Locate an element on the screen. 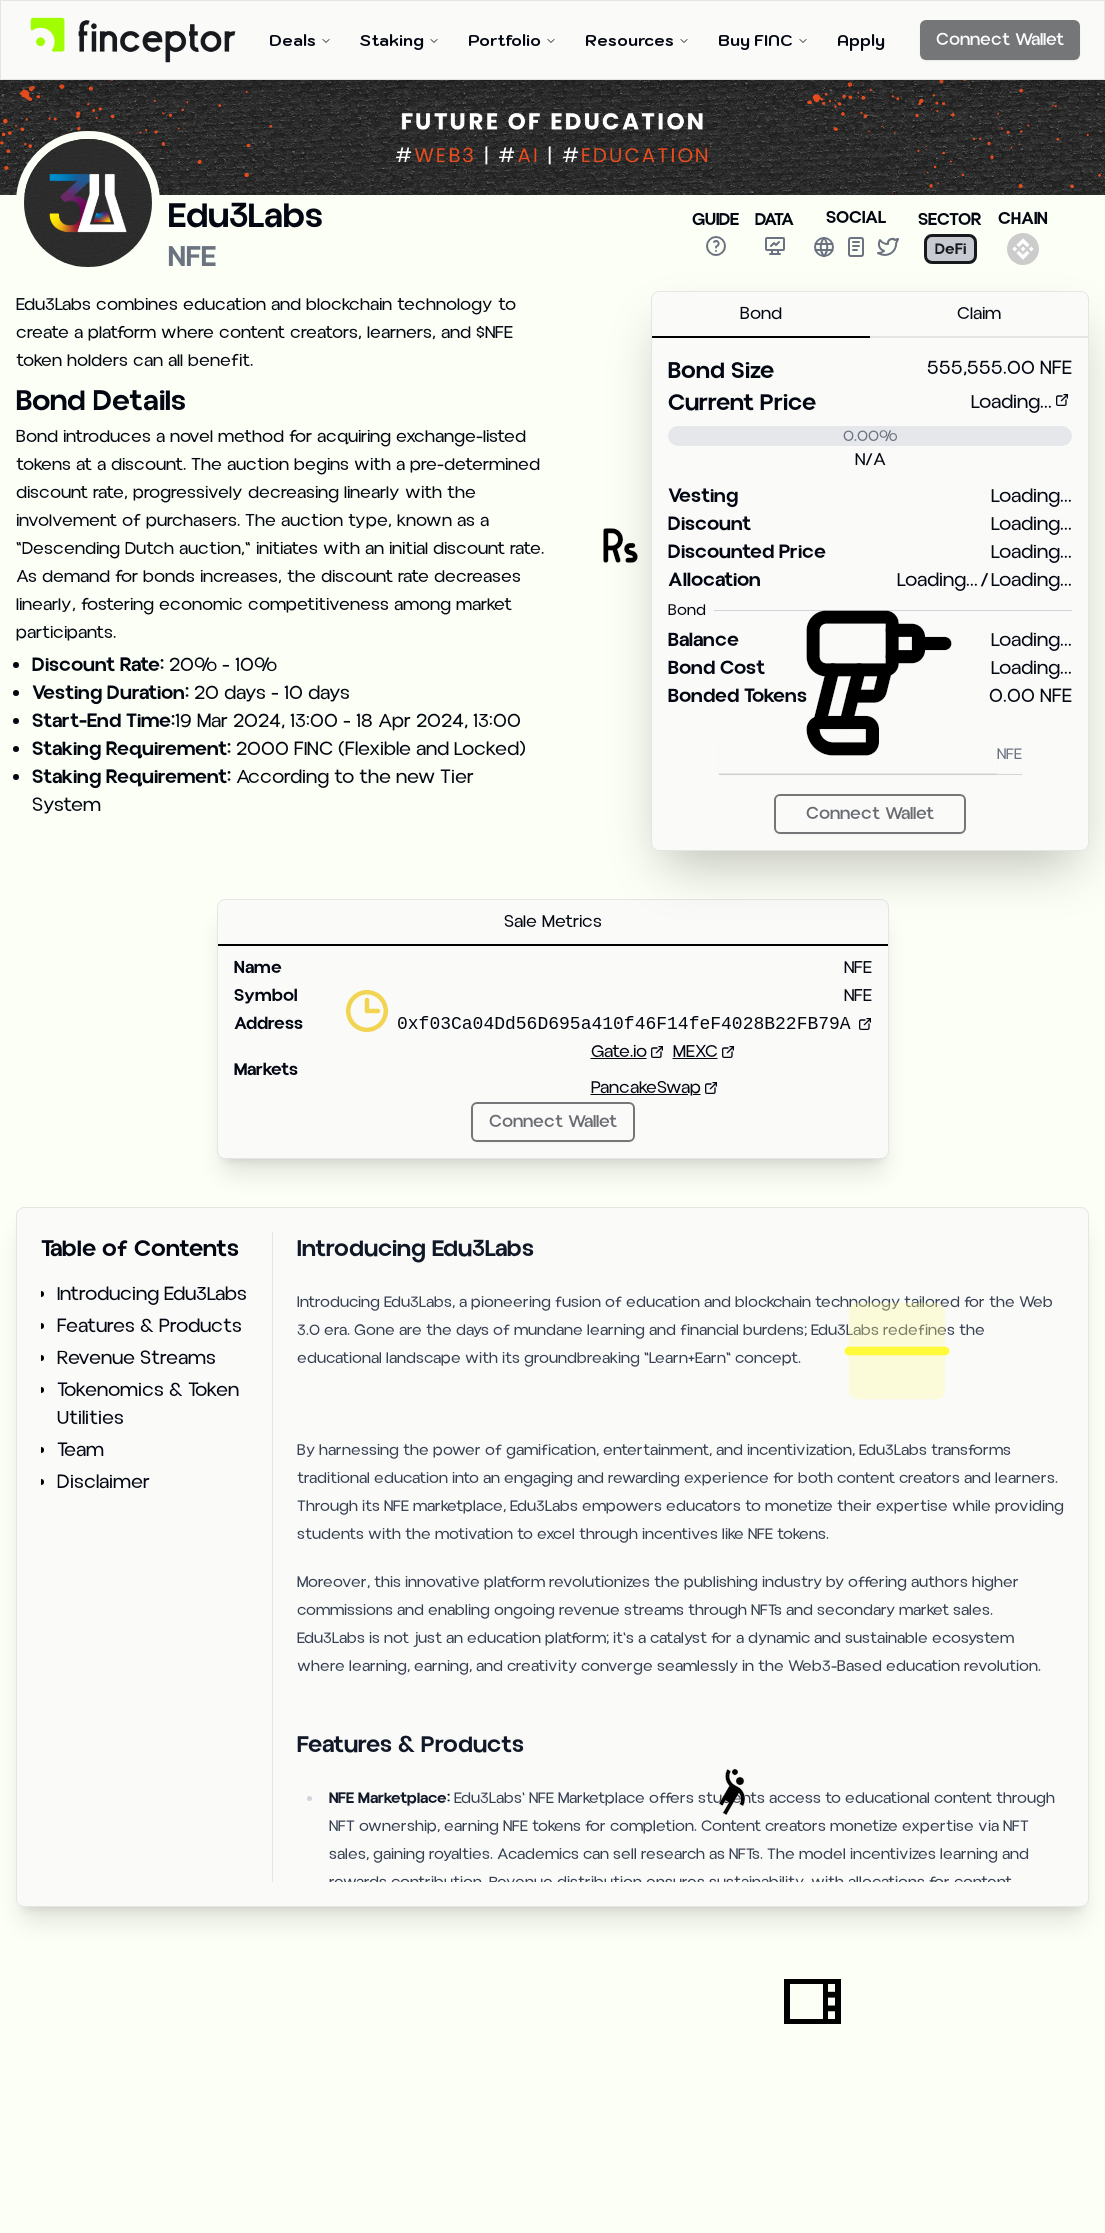 The height and width of the screenshot is (2233, 1105). access power tools or hardware category is located at coordinates (879, 683).